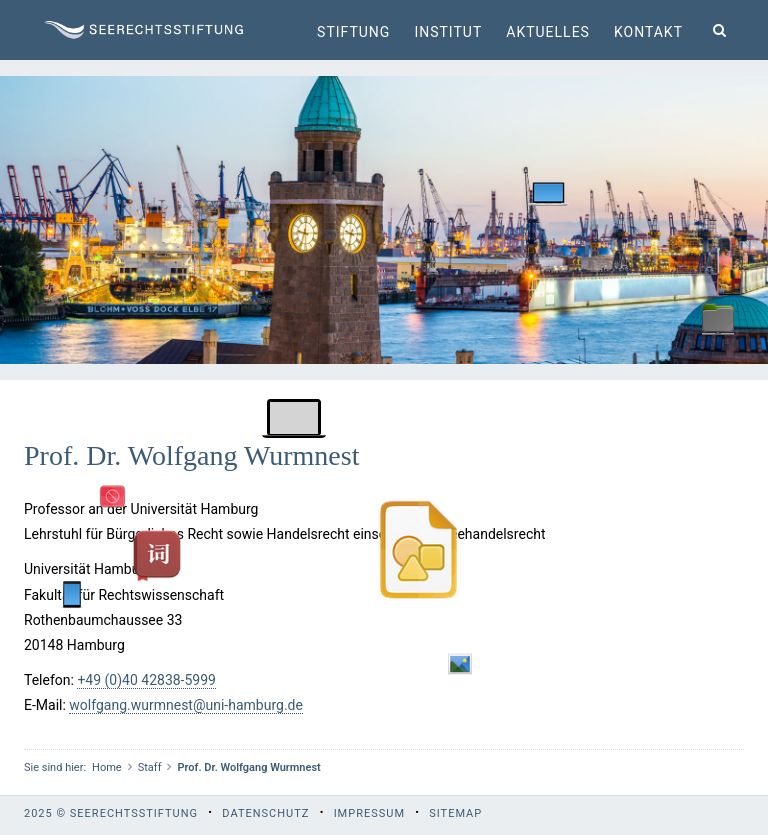 The height and width of the screenshot is (835, 768). I want to click on represents this macbook pro in system settings, so click(548, 193).